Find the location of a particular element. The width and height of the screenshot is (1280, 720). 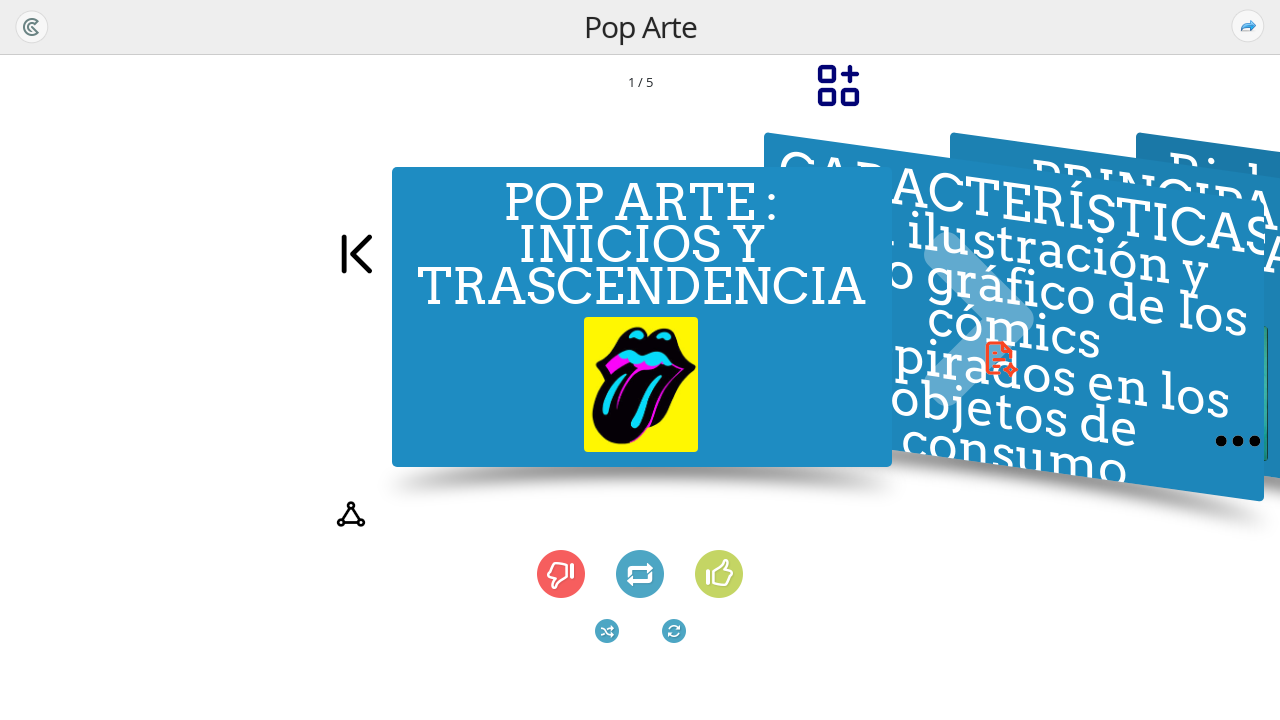

navigate to the beginning or first item is located at coordinates (356, 254).